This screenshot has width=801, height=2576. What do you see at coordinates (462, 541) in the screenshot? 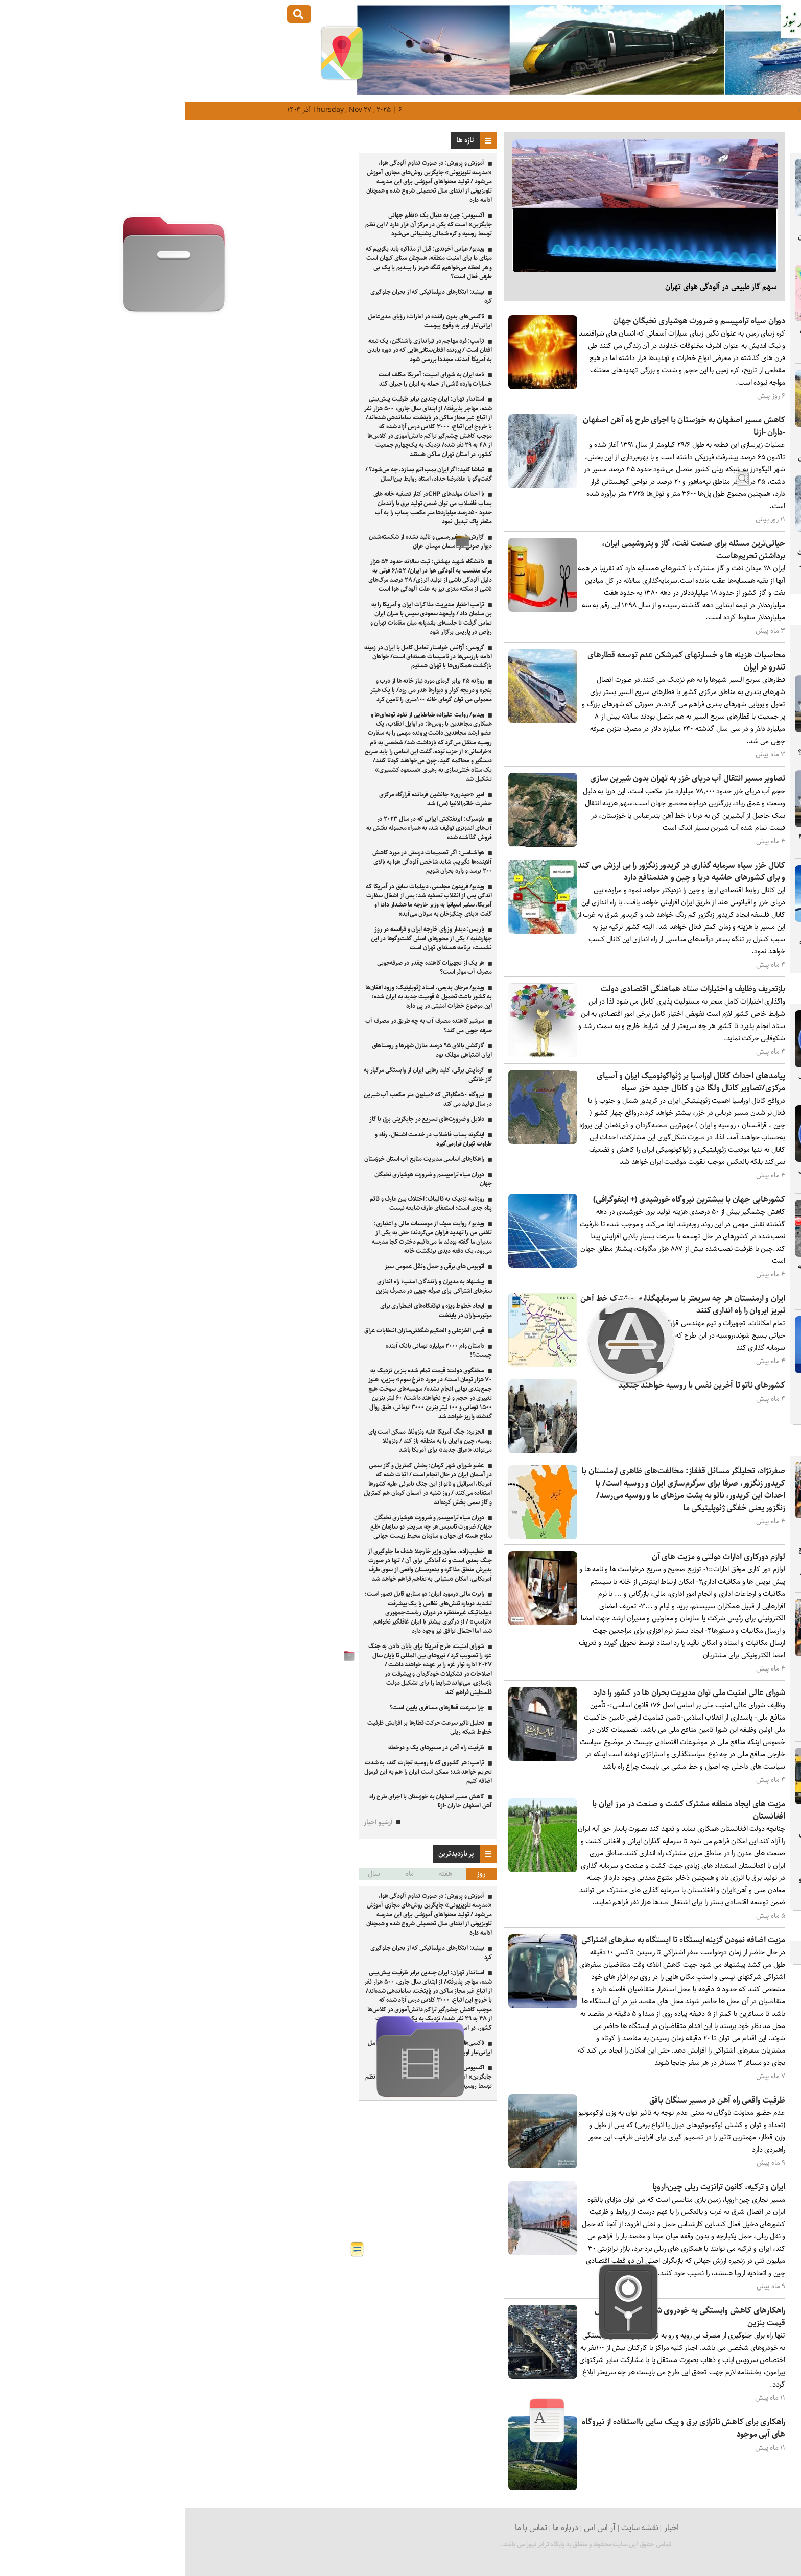
I see `access files stored on a remote server` at bounding box center [462, 541].